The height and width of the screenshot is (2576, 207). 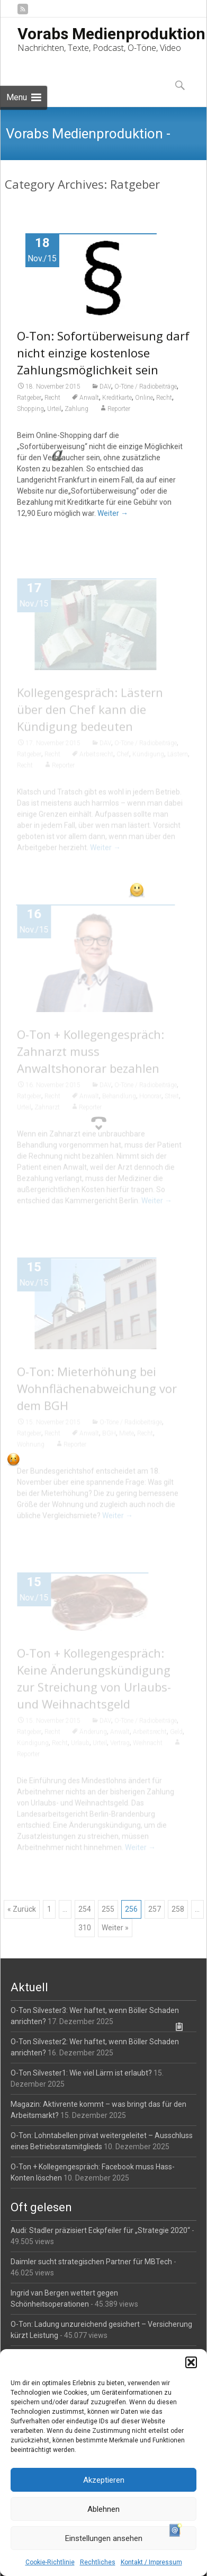 I want to click on paste content from clipboard, so click(x=179, y=2027).